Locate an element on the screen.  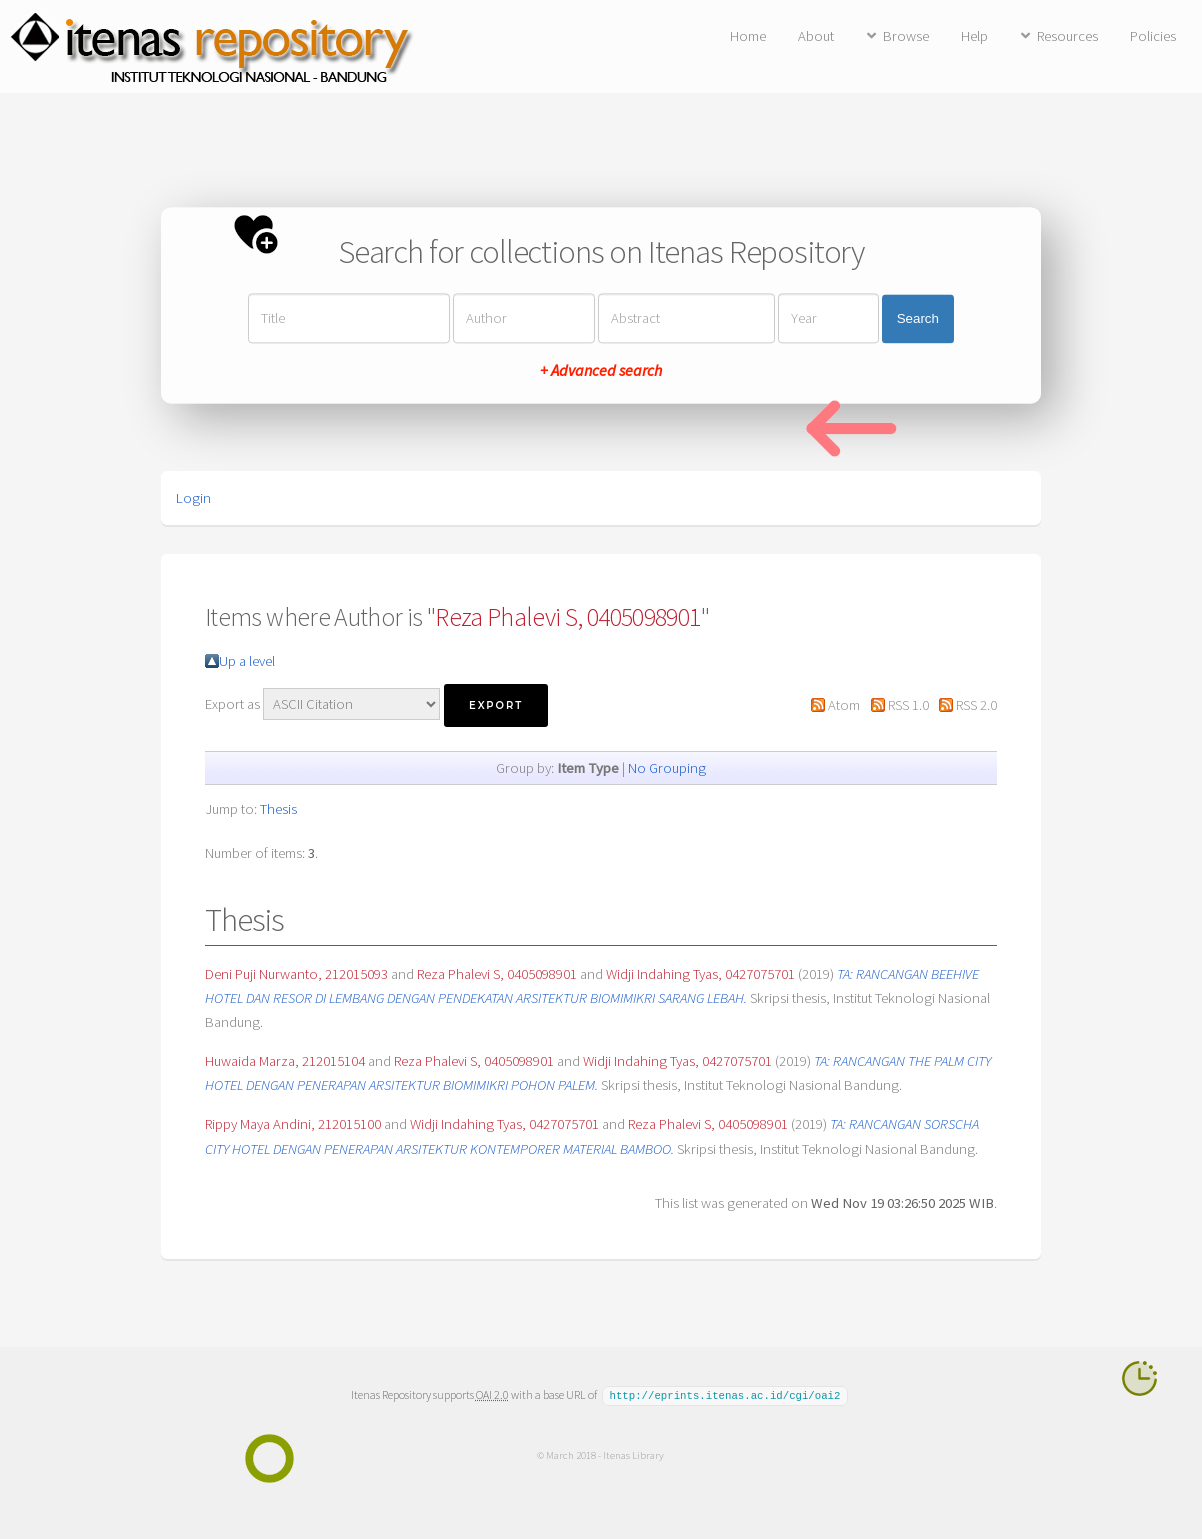
add to favorites is located at coordinates (256, 232).